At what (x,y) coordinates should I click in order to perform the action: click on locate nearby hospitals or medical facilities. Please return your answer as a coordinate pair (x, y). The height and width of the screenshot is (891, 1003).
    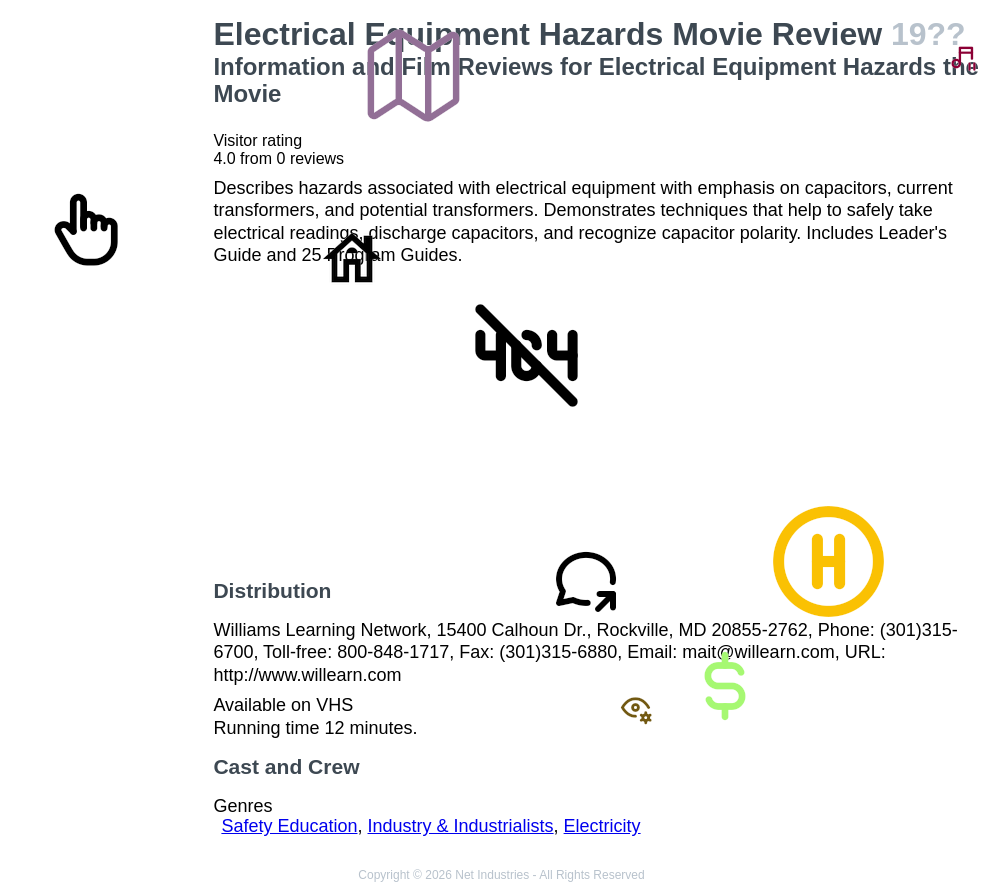
    Looking at the image, I should click on (828, 561).